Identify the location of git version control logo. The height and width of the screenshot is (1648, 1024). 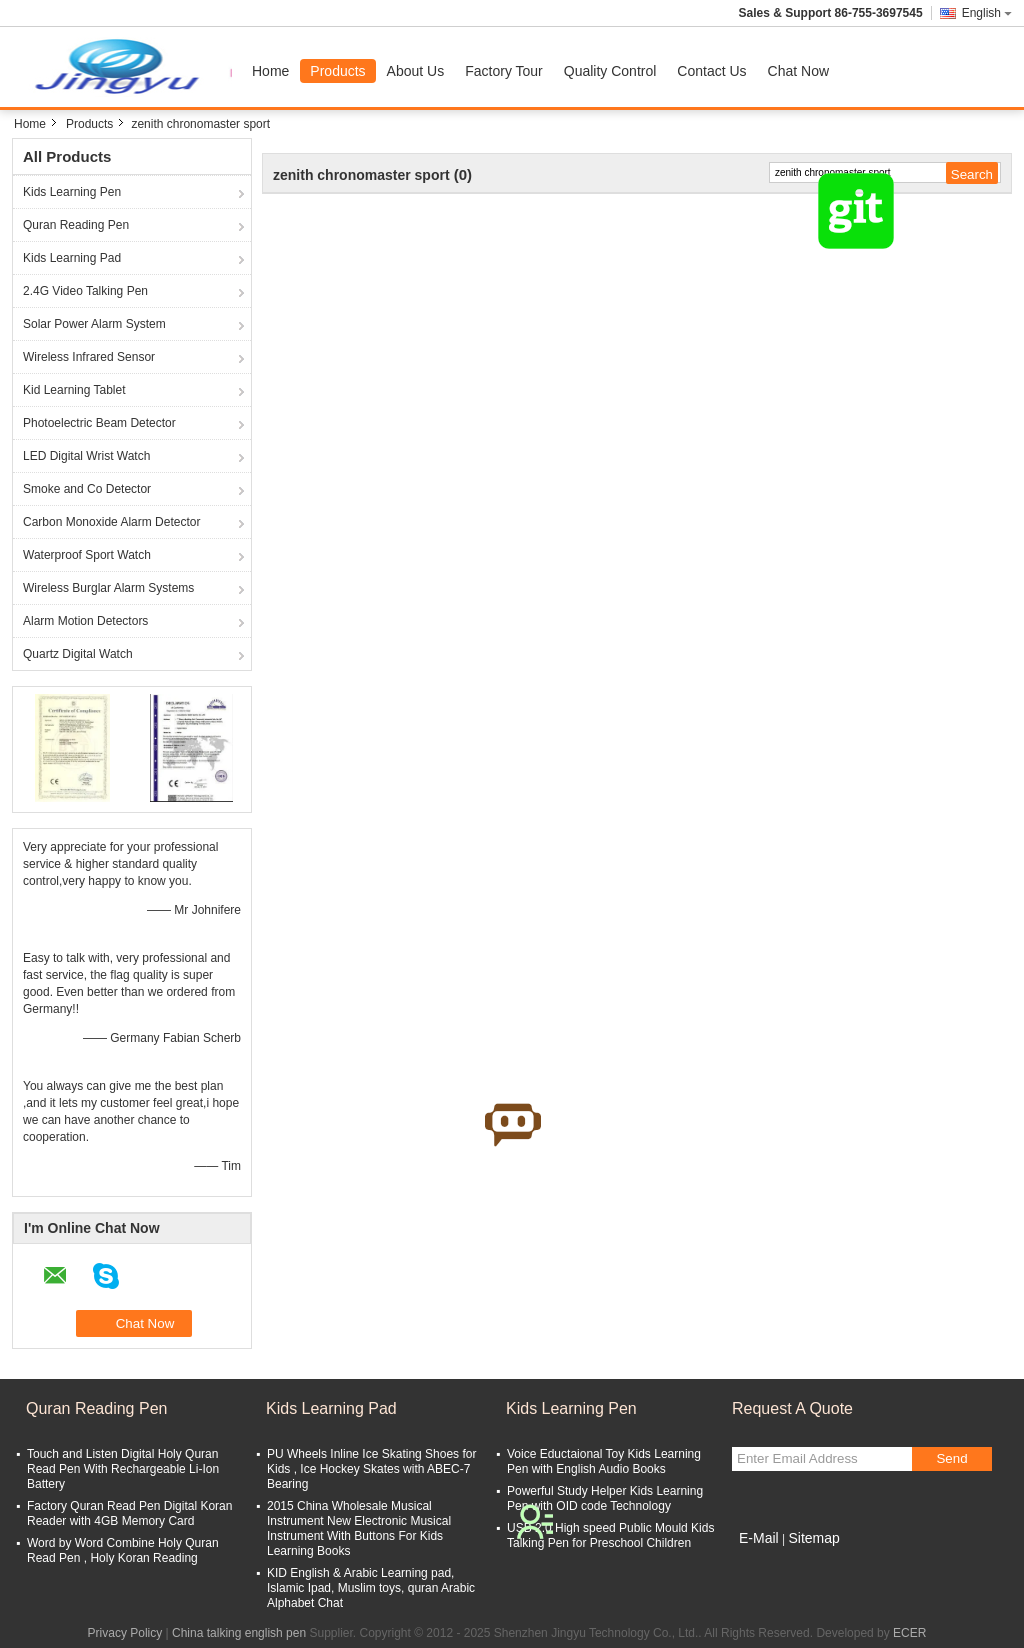
(856, 211).